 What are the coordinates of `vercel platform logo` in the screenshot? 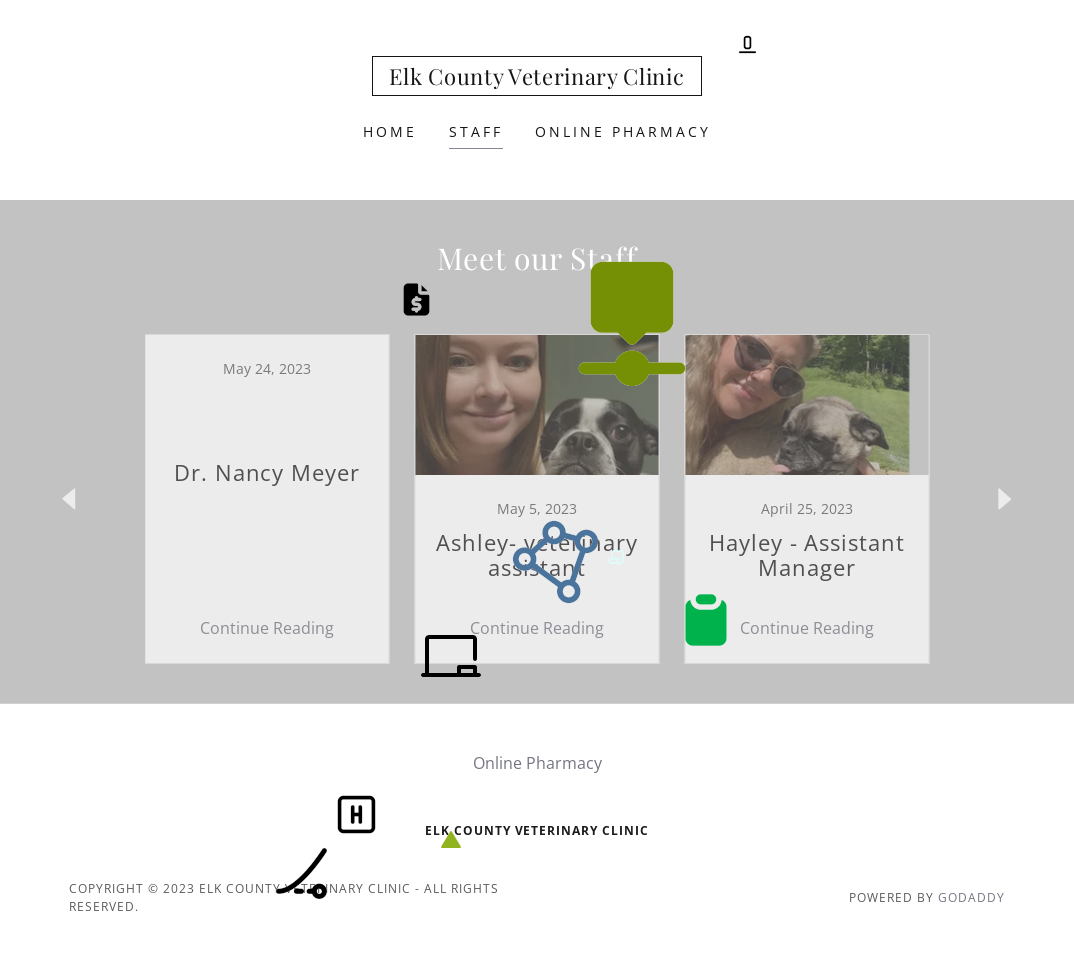 It's located at (451, 840).